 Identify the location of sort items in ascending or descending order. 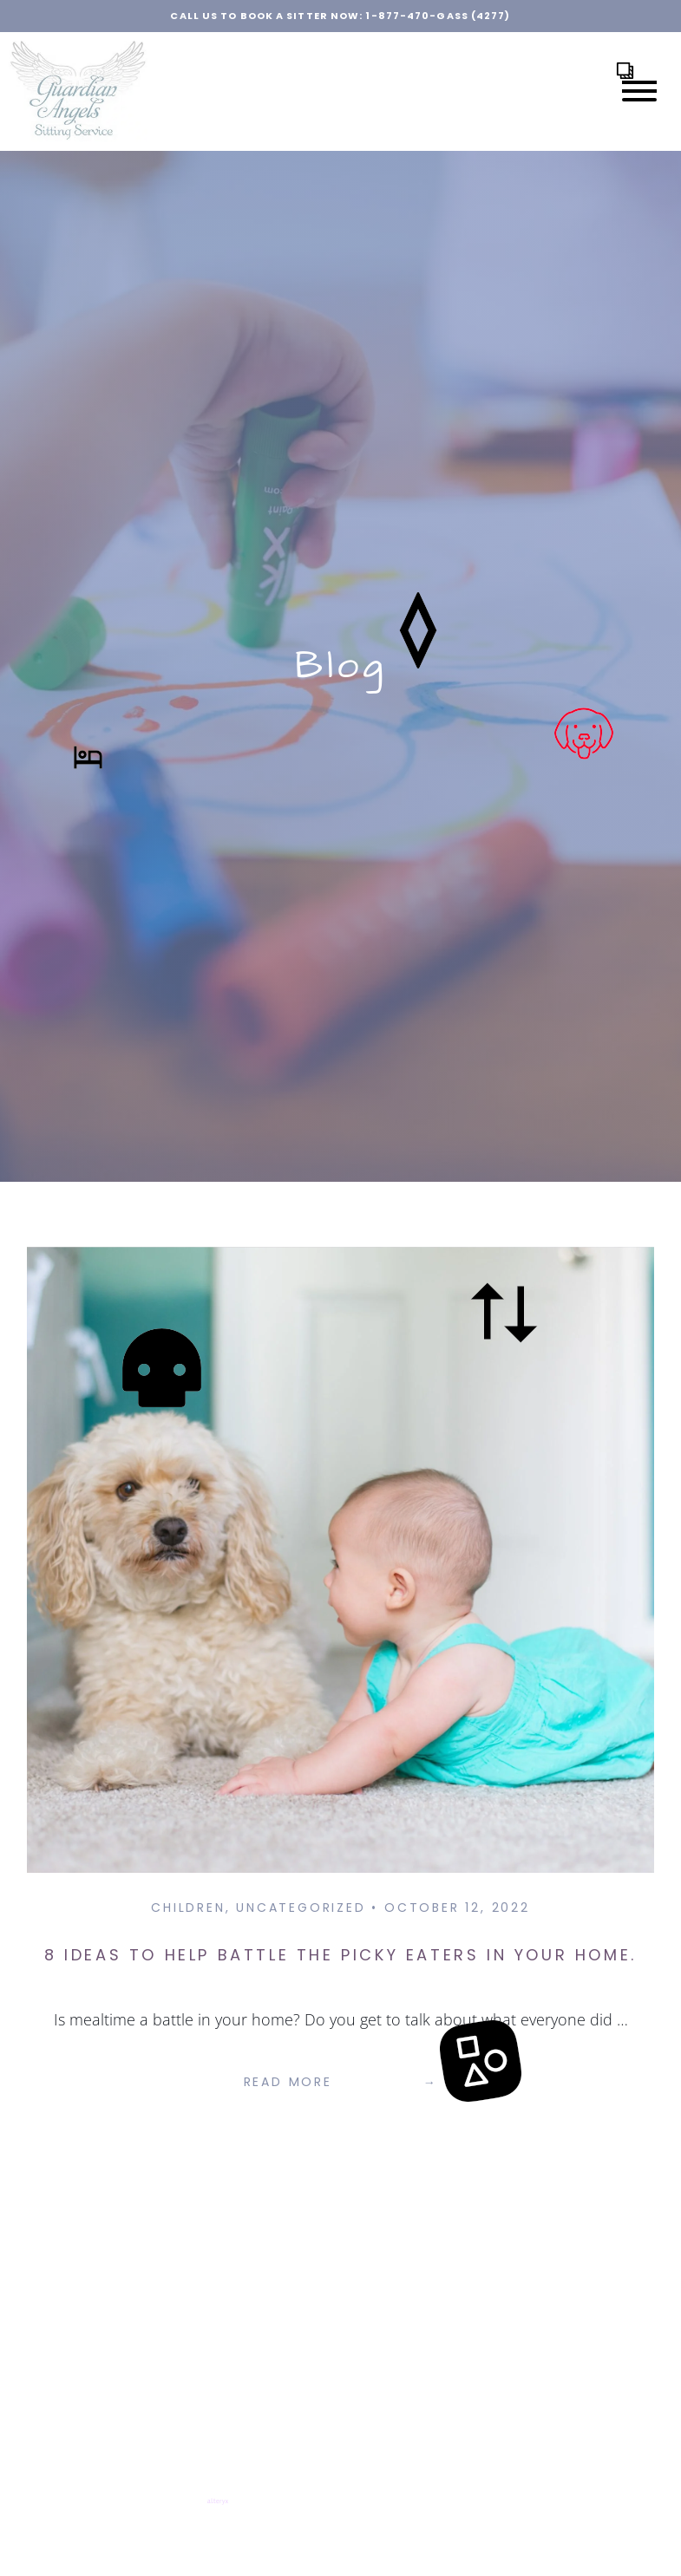
(504, 1313).